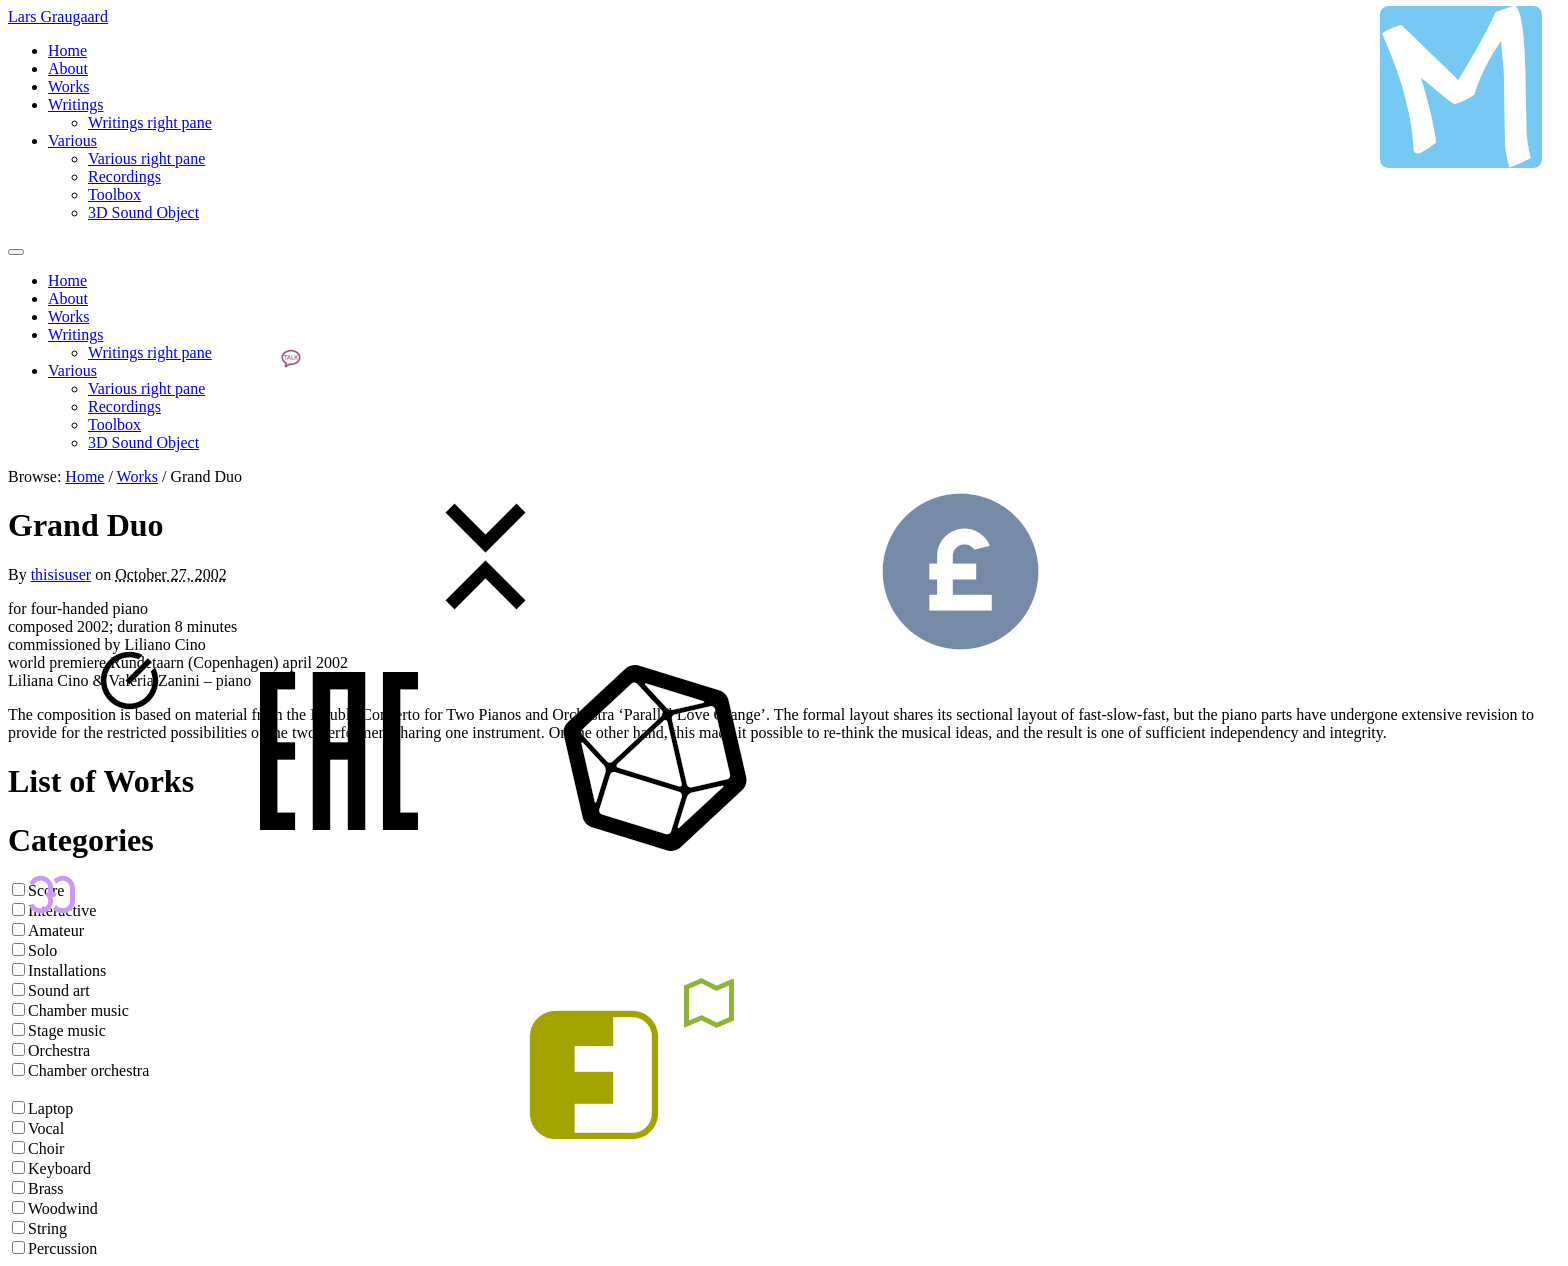 The image size is (1568, 1266). Describe the element at coordinates (129, 680) in the screenshot. I see `access navigation or compass features` at that location.